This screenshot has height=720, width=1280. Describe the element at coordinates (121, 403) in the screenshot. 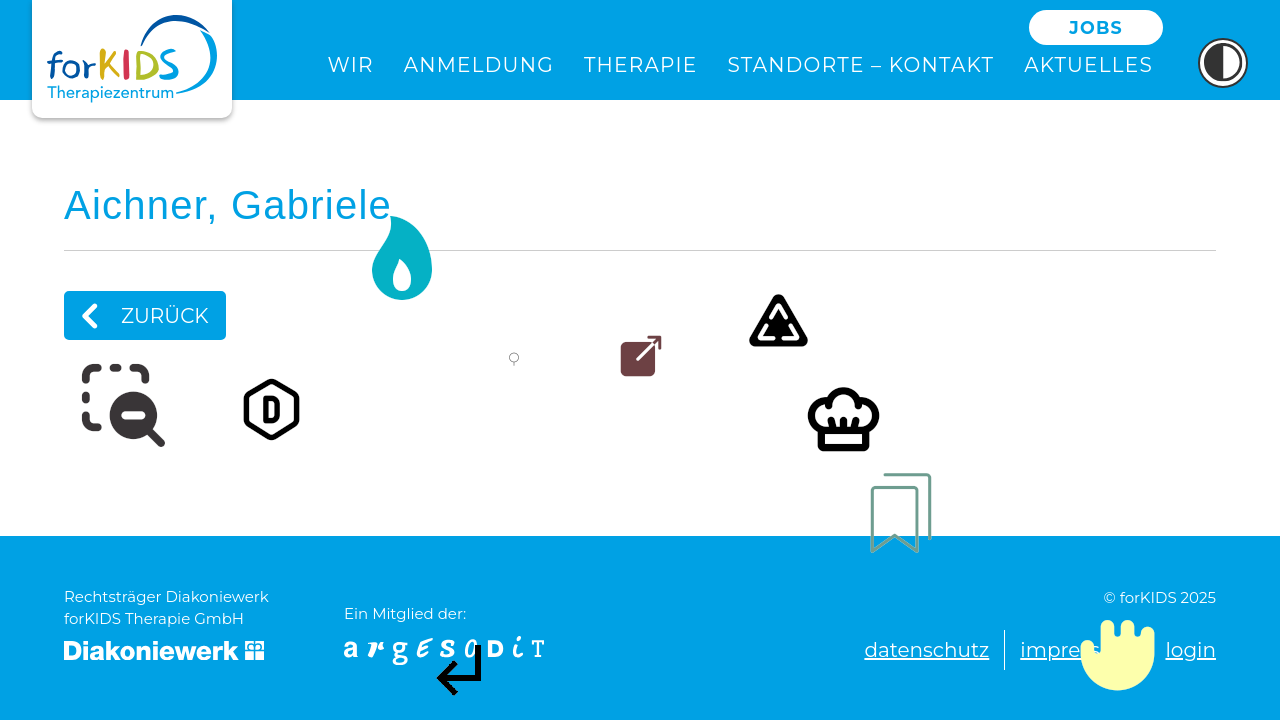

I see `zoom out of selected area` at that location.